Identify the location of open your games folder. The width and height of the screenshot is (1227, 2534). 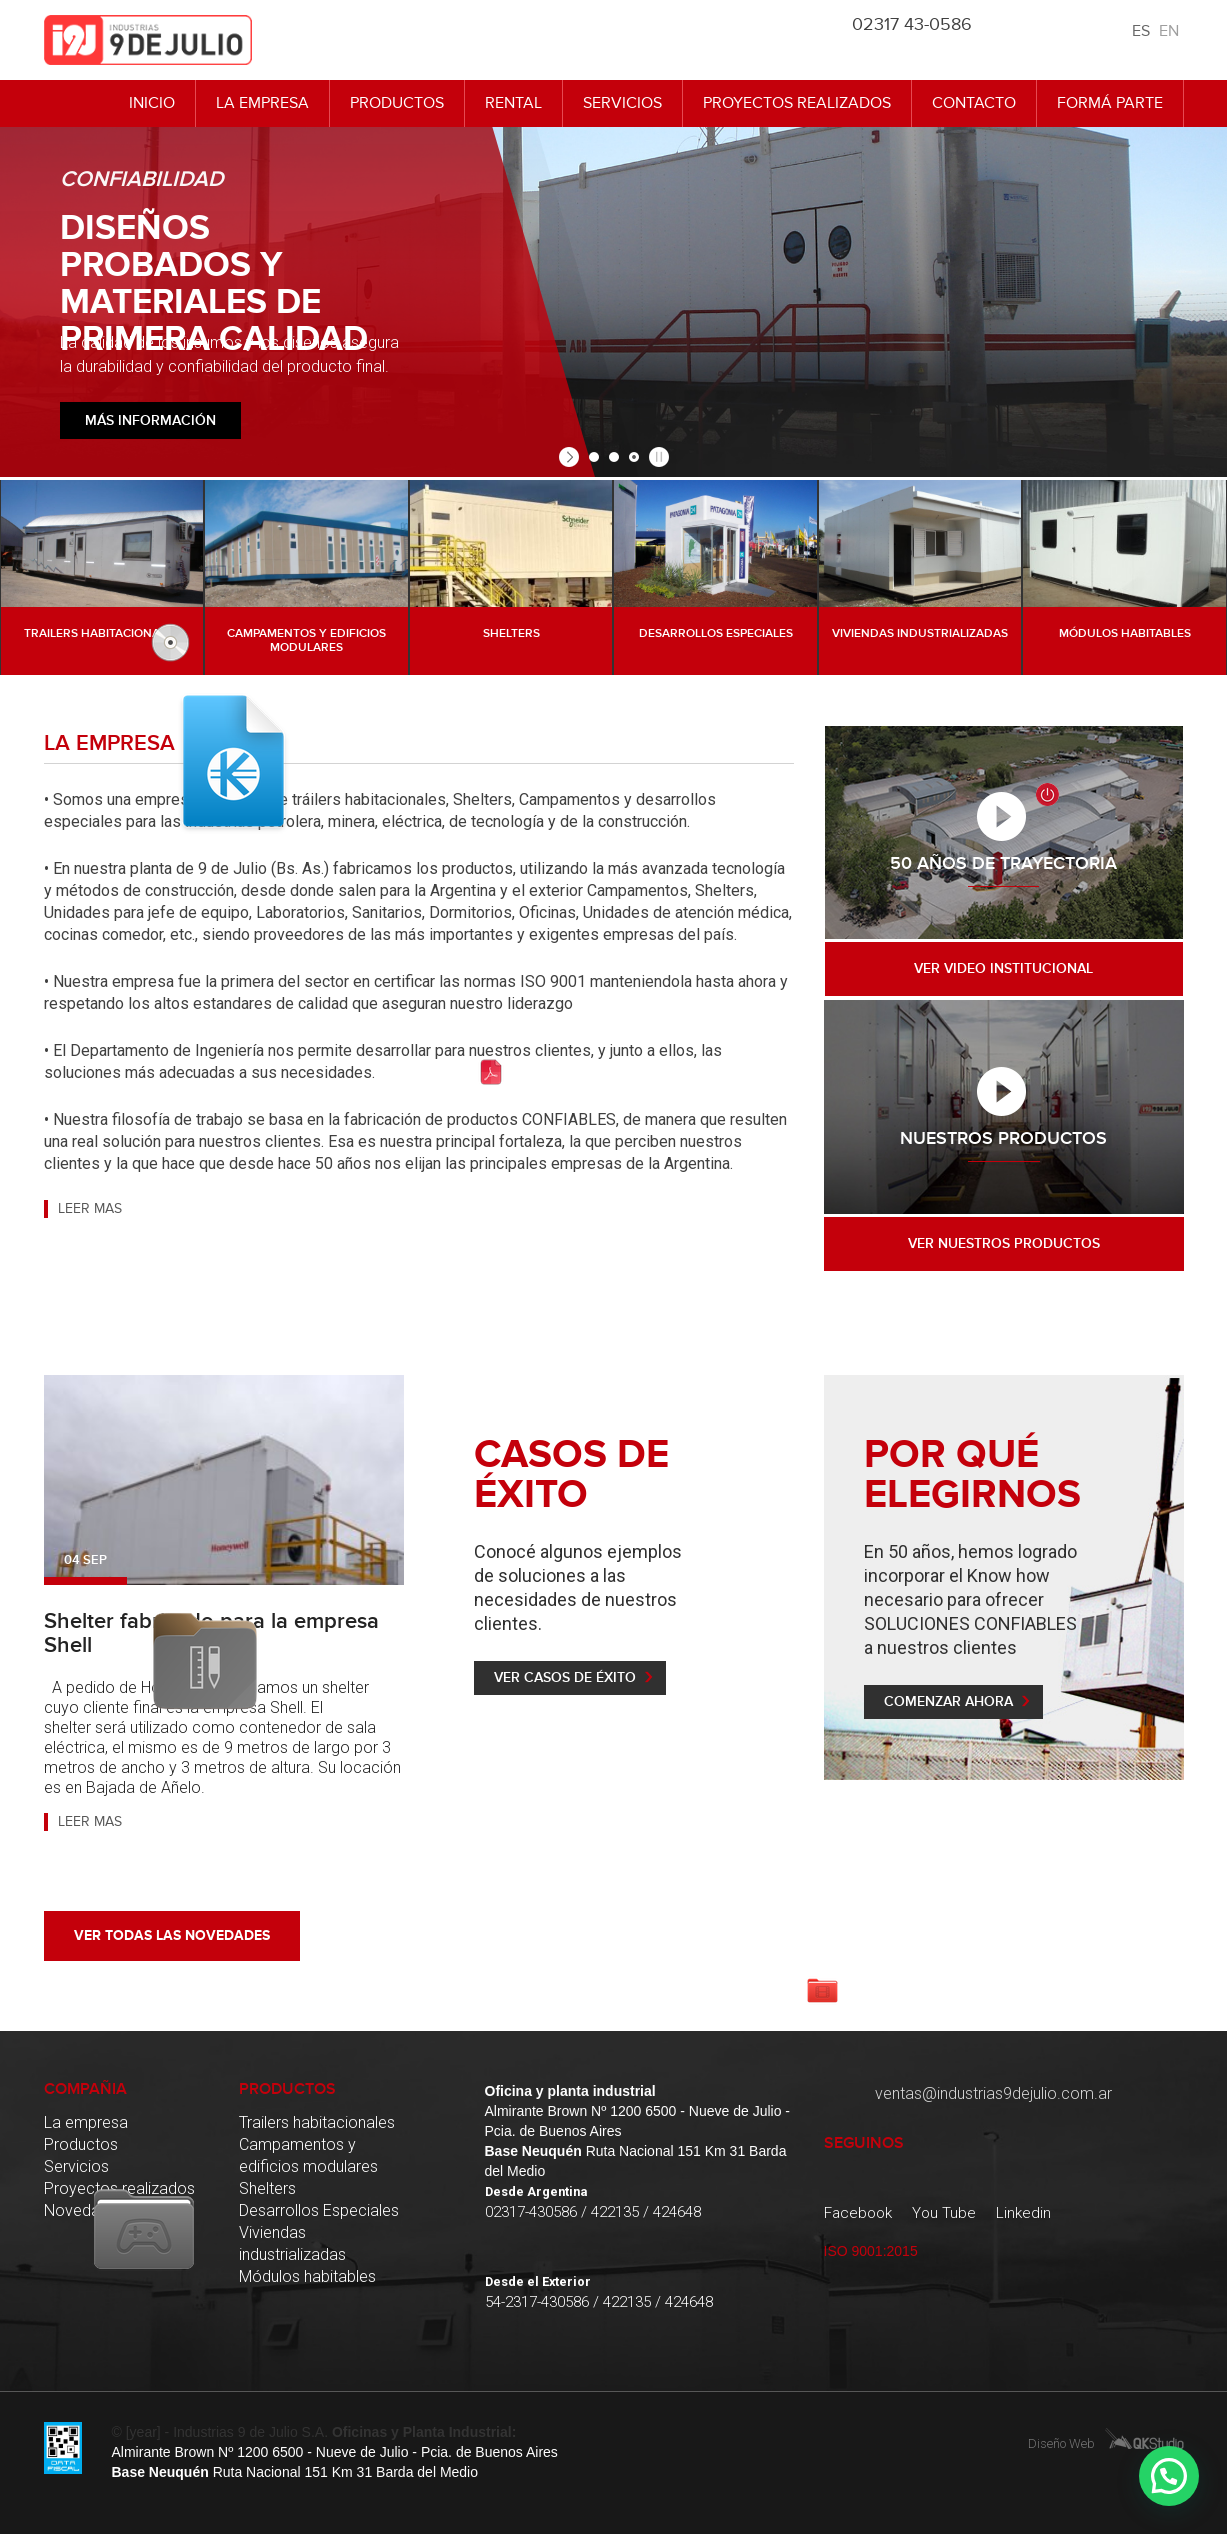
(144, 2229).